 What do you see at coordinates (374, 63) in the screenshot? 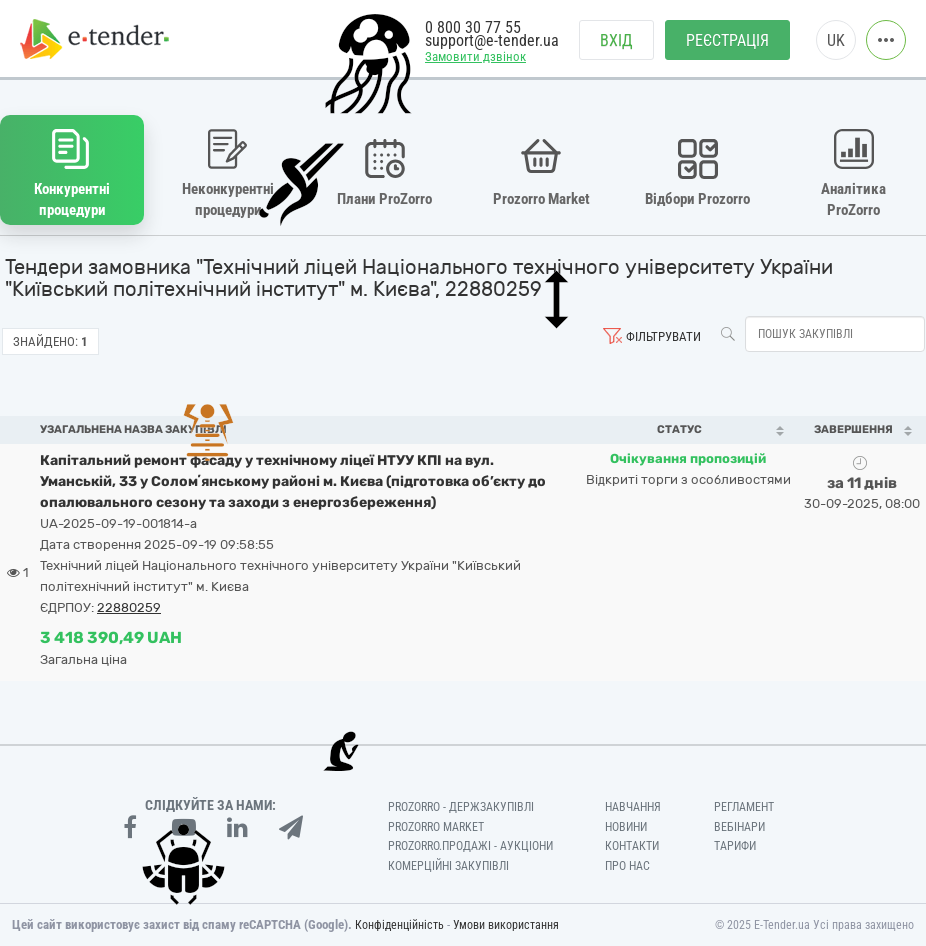
I see `jellyfish creature or enemy in a game interface` at bounding box center [374, 63].